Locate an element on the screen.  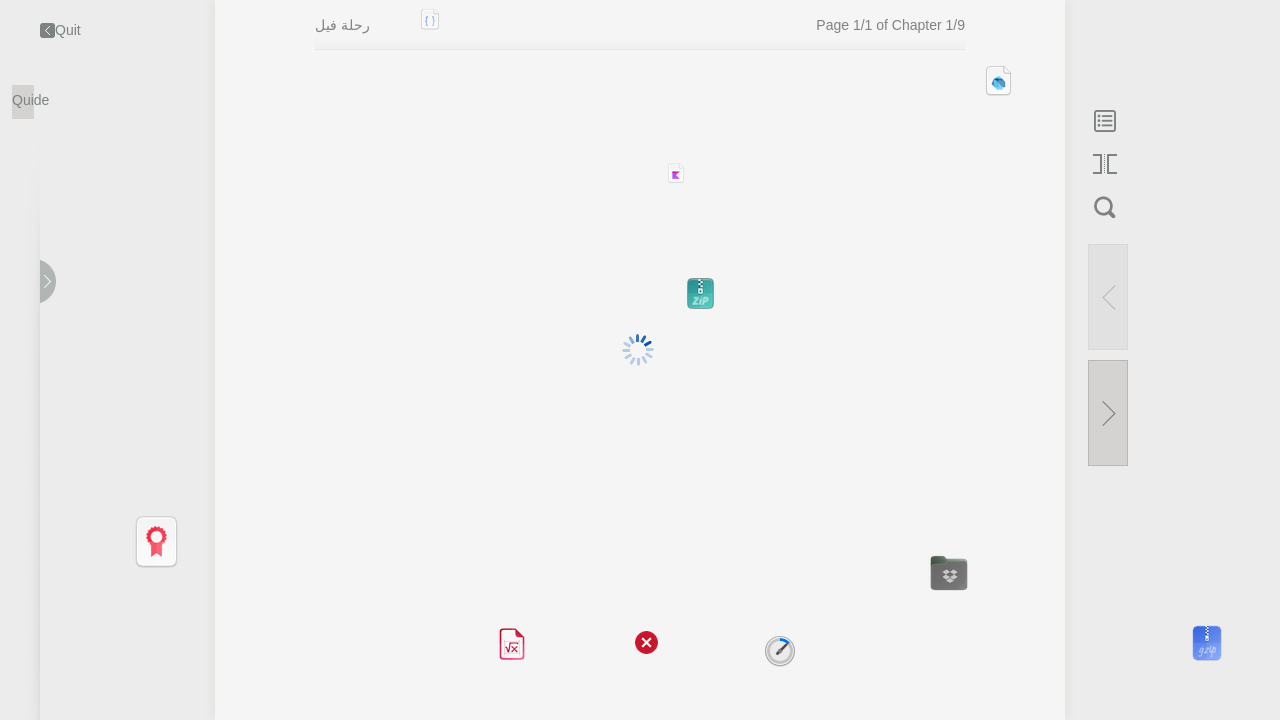
dart programming language source file is located at coordinates (998, 80).